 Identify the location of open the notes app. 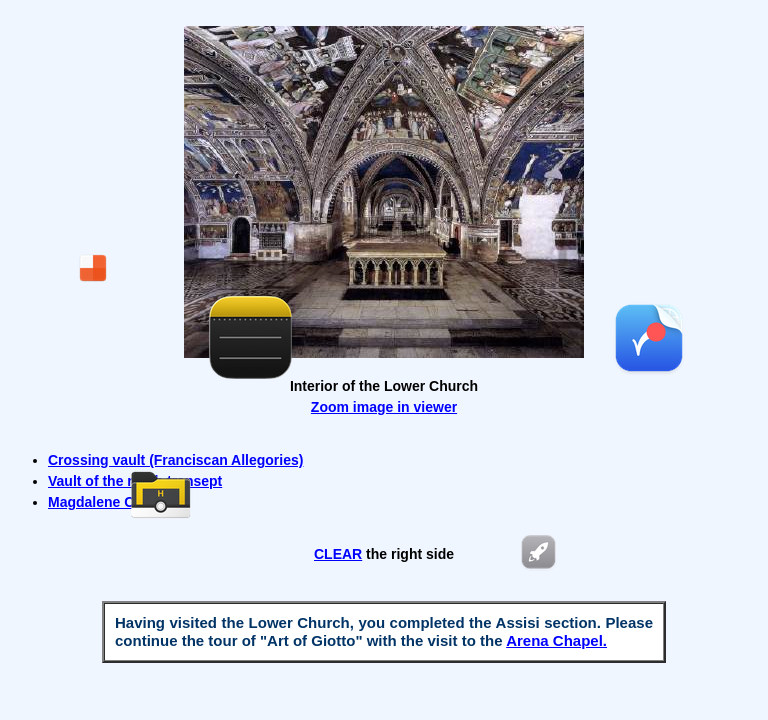
(250, 337).